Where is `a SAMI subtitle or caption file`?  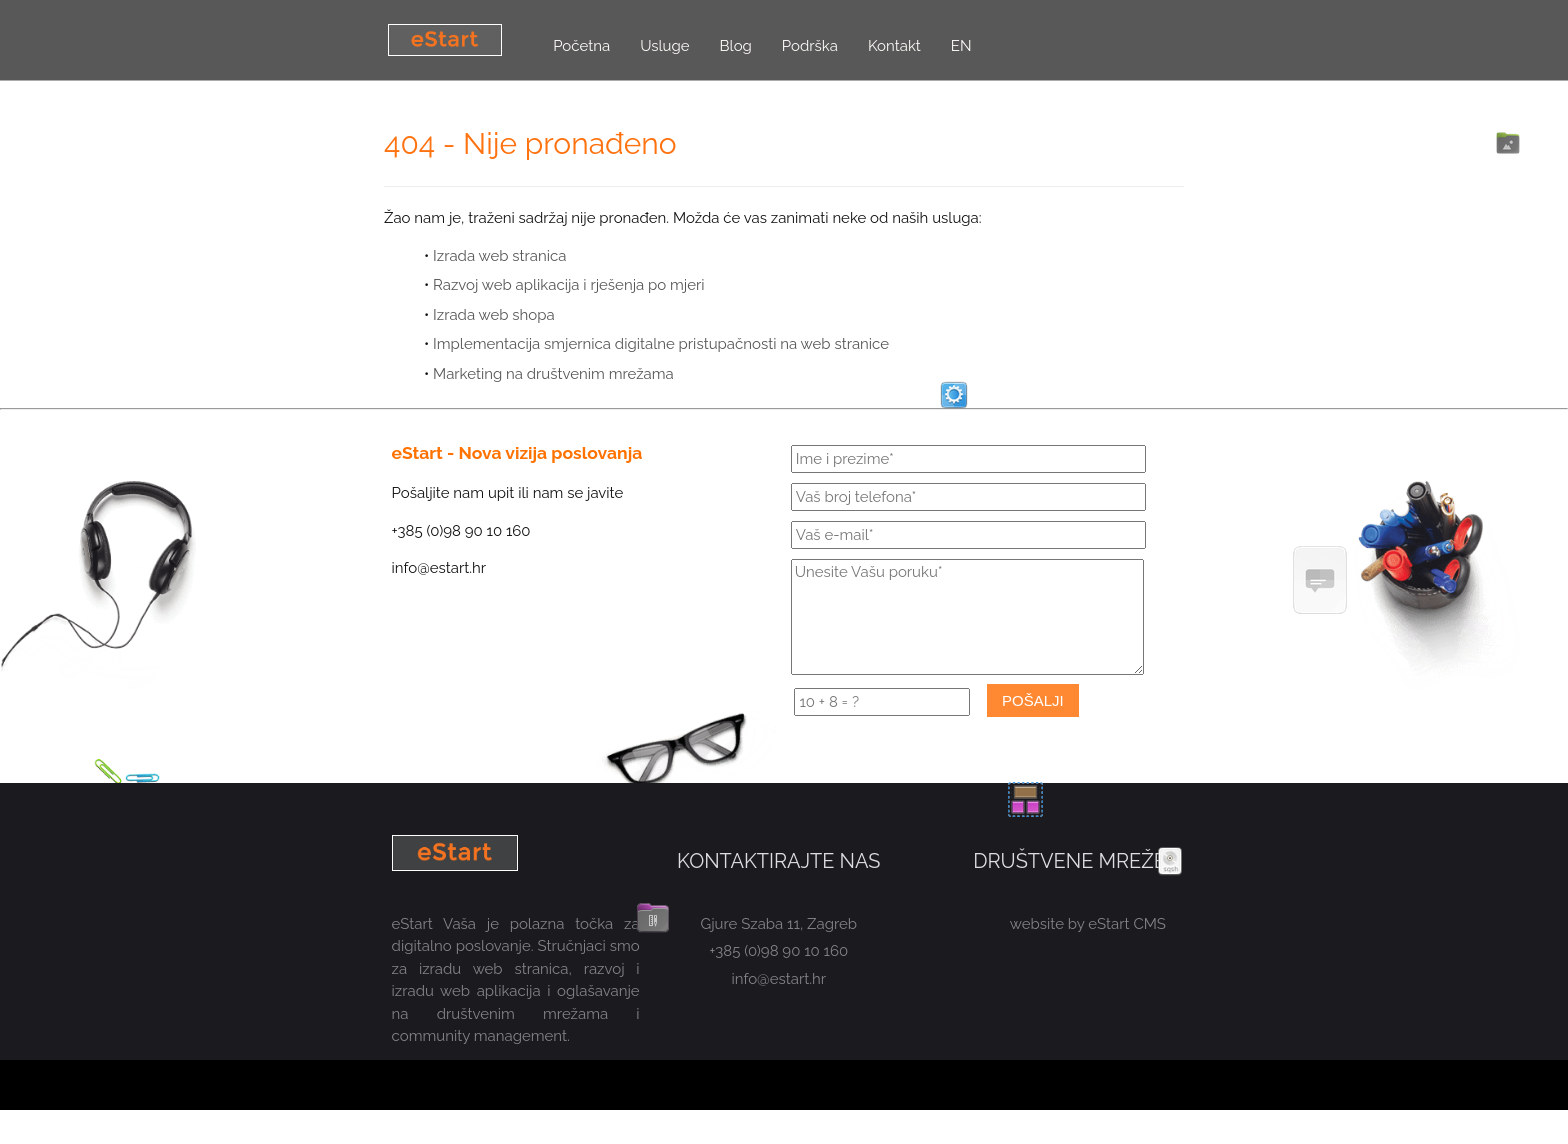 a SAMI subtitle or caption file is located at coordinates (1320, 580).